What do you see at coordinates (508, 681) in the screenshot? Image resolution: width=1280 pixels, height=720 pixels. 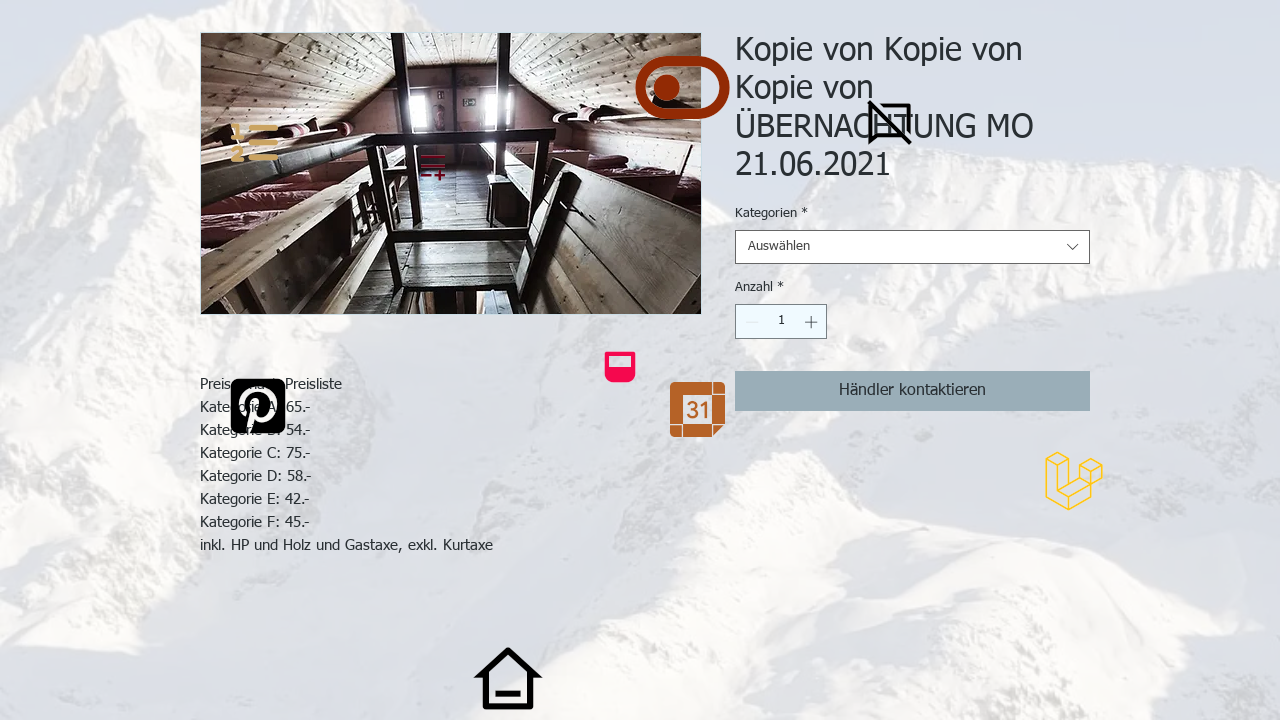 I see `navigate to home screen` at bounding box center [508, 681].